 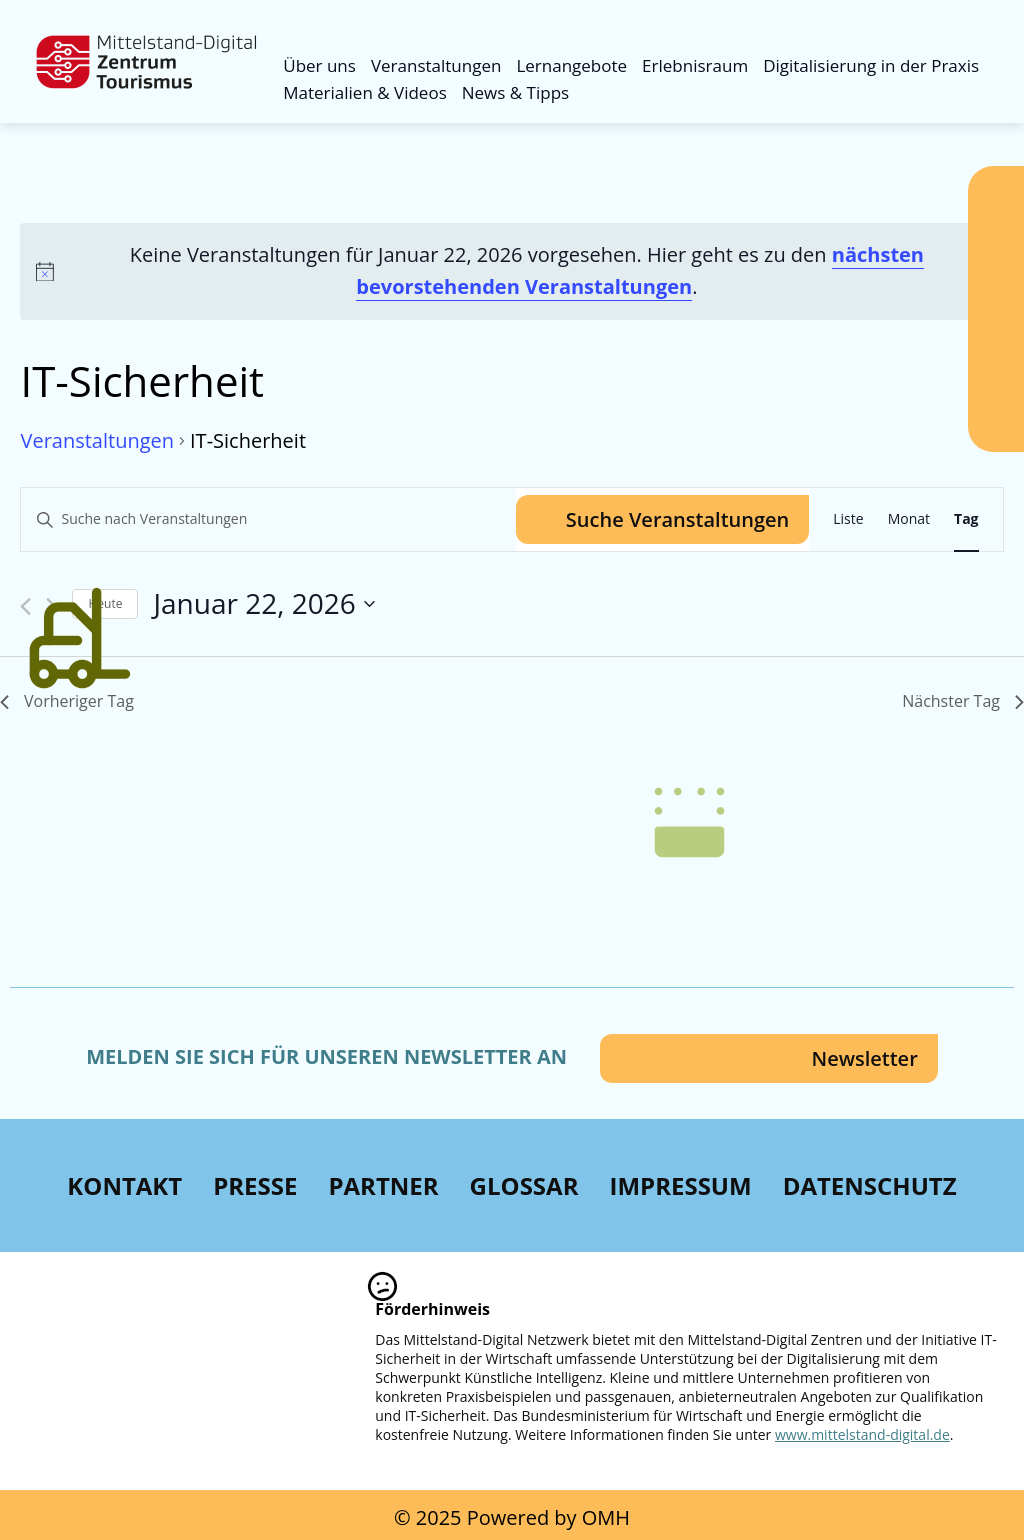 I want to click on align content to bottom of container, so click(x=689, y=822).